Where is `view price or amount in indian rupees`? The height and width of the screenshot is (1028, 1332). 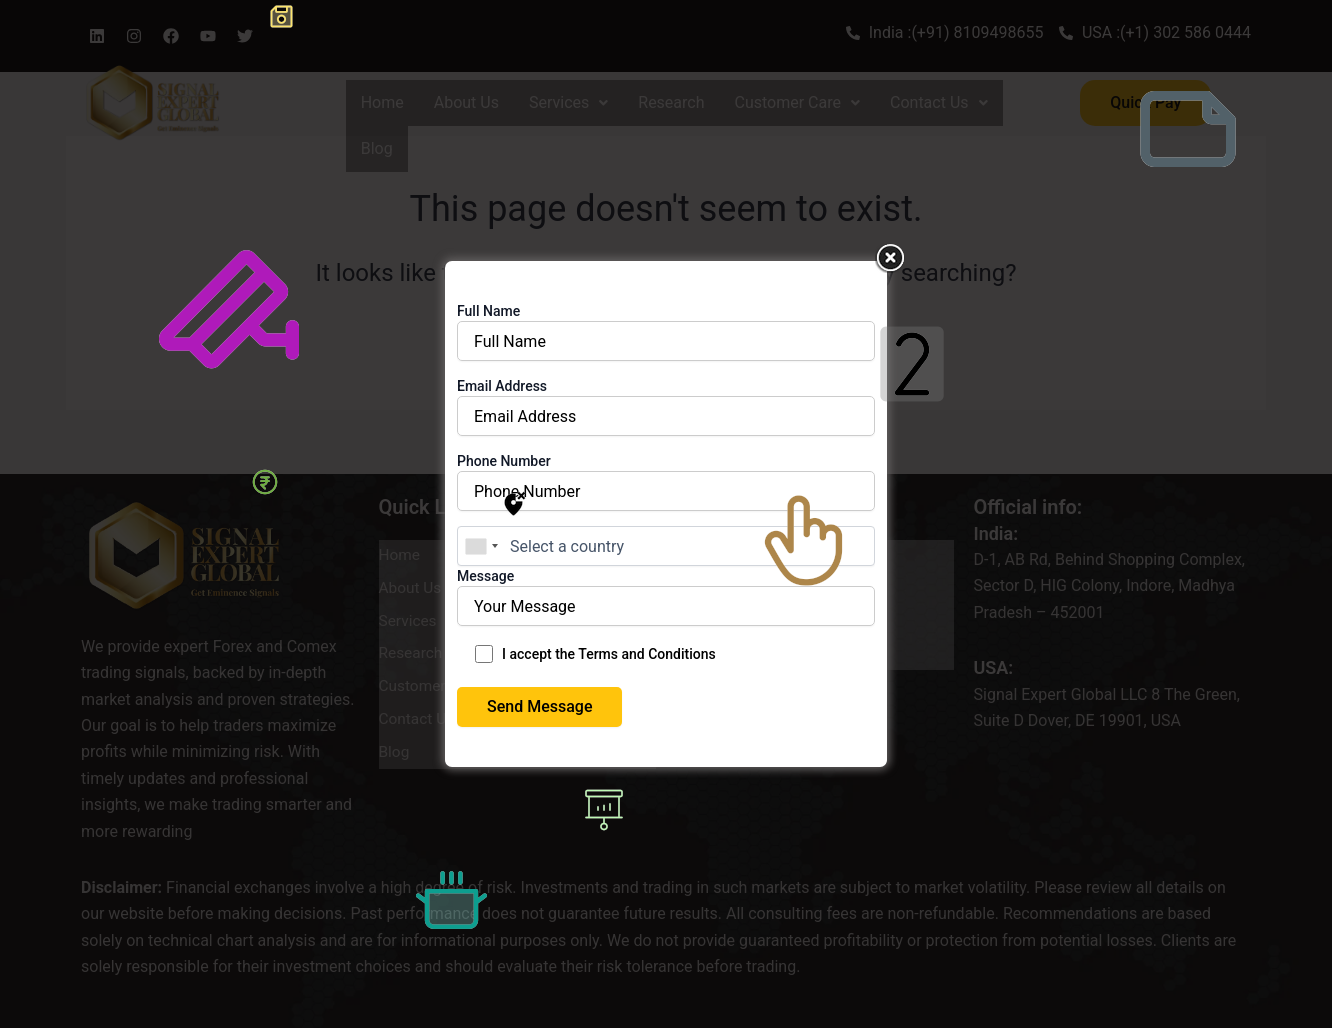 view price or amount in indian rupees is located at coordinates (265, 482).